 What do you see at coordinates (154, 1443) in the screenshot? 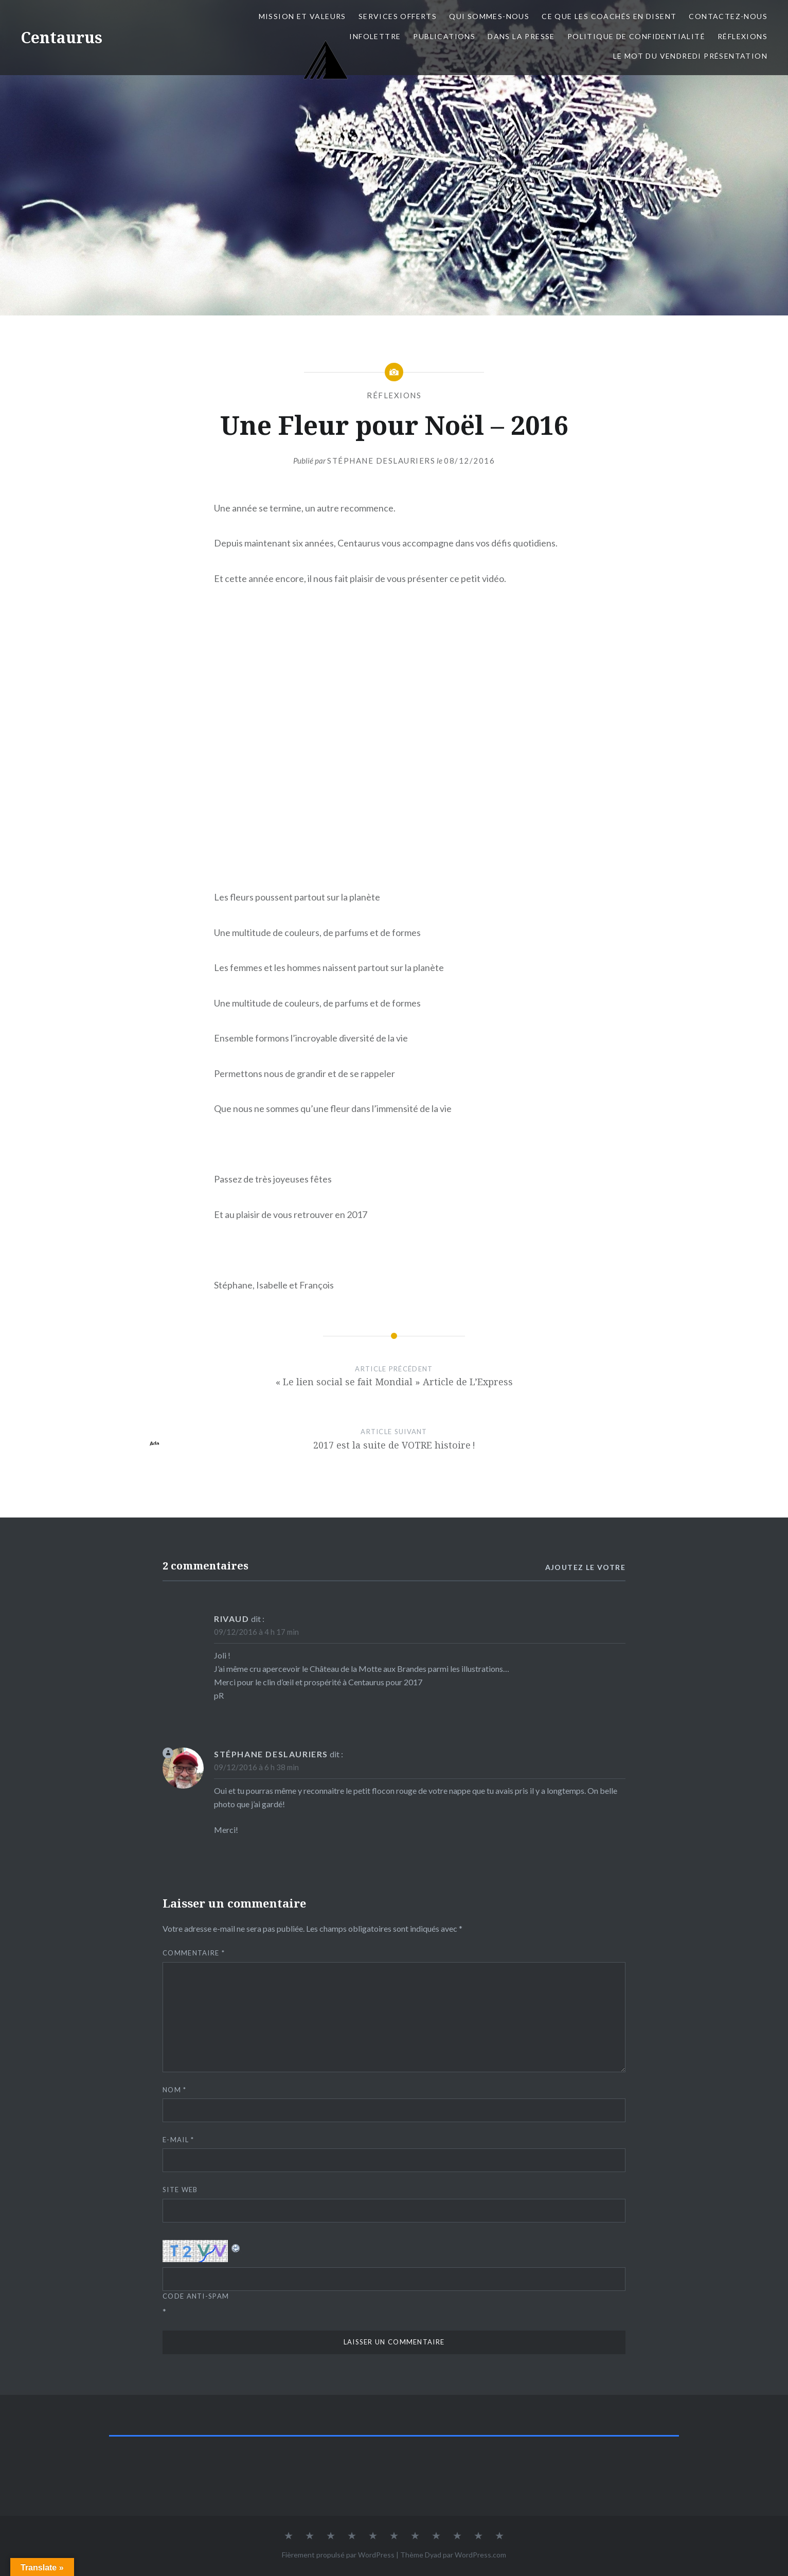
I see `ada company logo` at bounding box center [154, 1443].